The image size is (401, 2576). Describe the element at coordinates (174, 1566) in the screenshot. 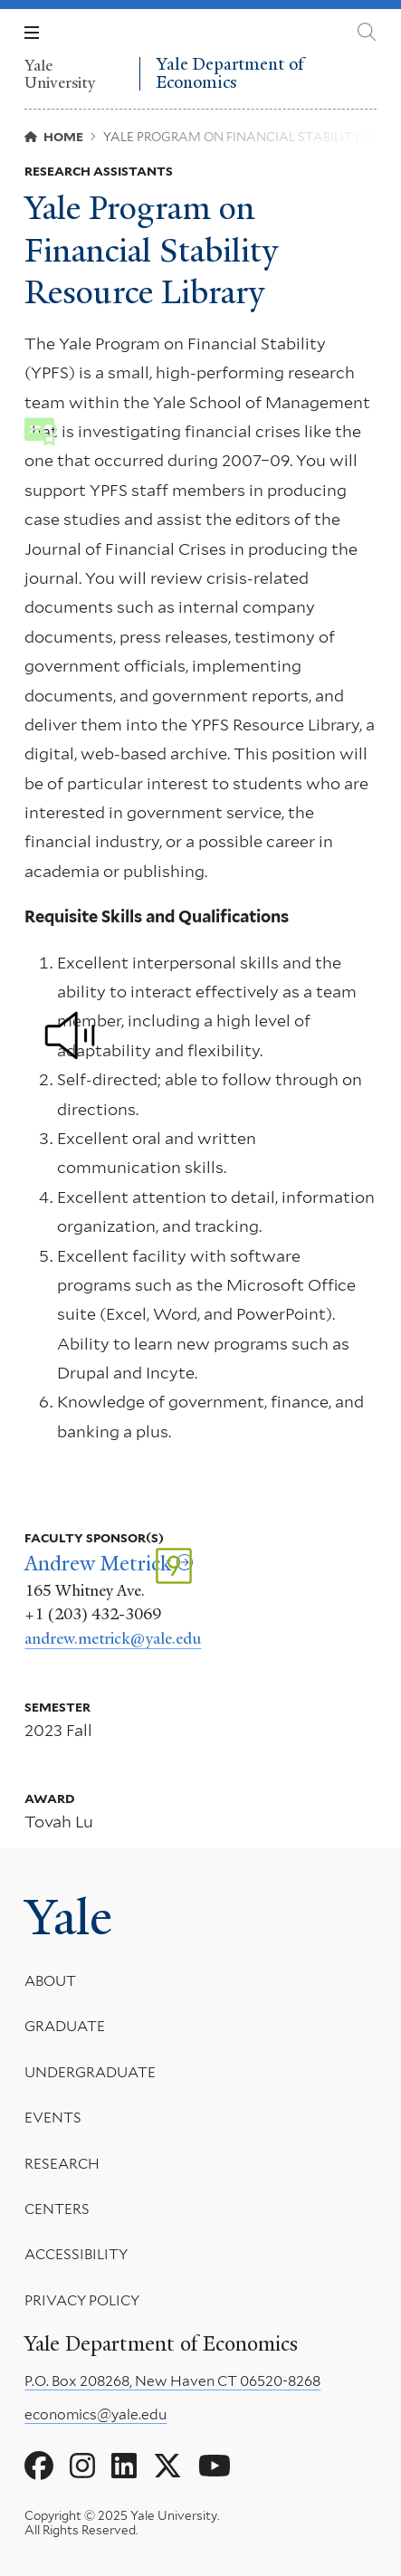

I see `select or input the number nine` at that location.